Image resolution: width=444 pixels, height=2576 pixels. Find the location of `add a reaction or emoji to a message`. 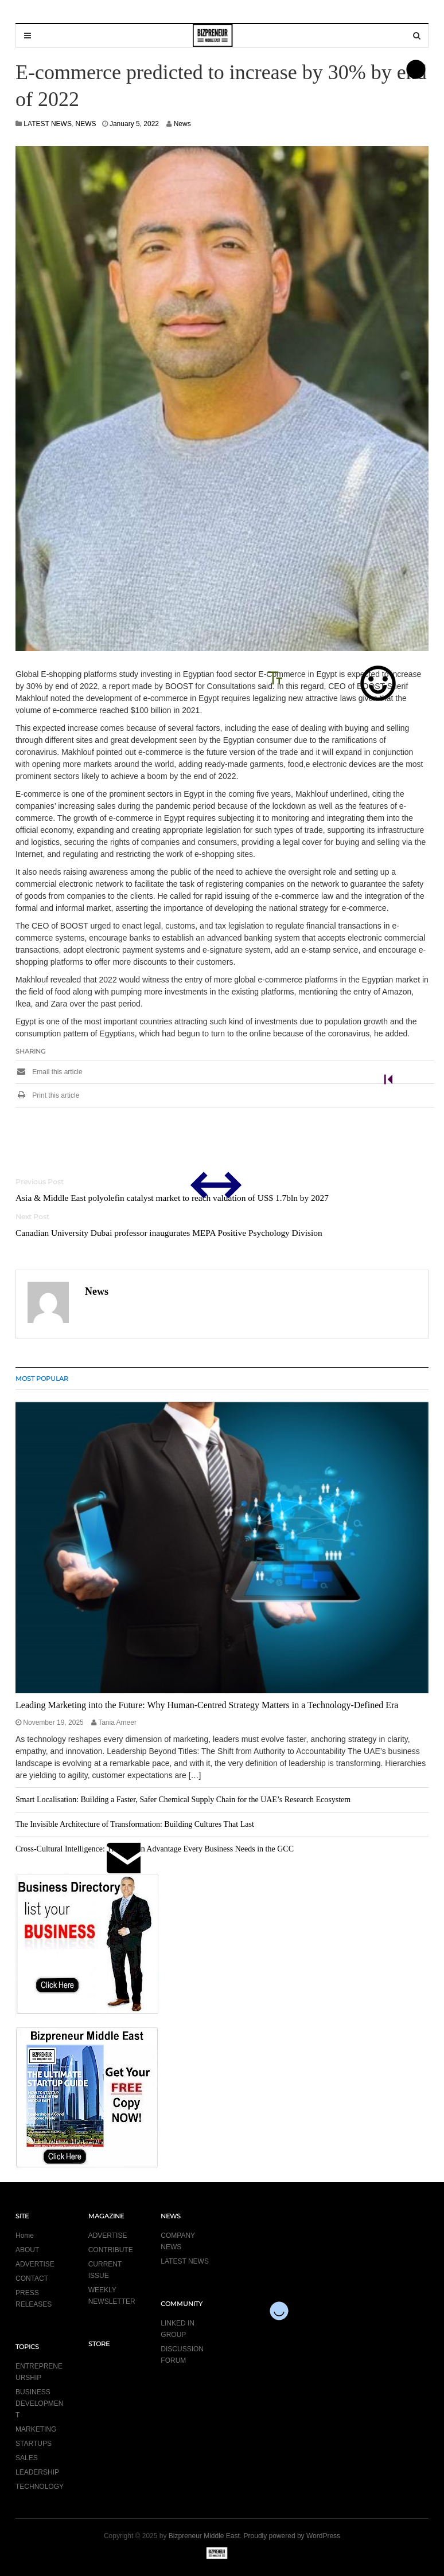

add a reaction or emoji to a message is located at coordinates (378, 683).